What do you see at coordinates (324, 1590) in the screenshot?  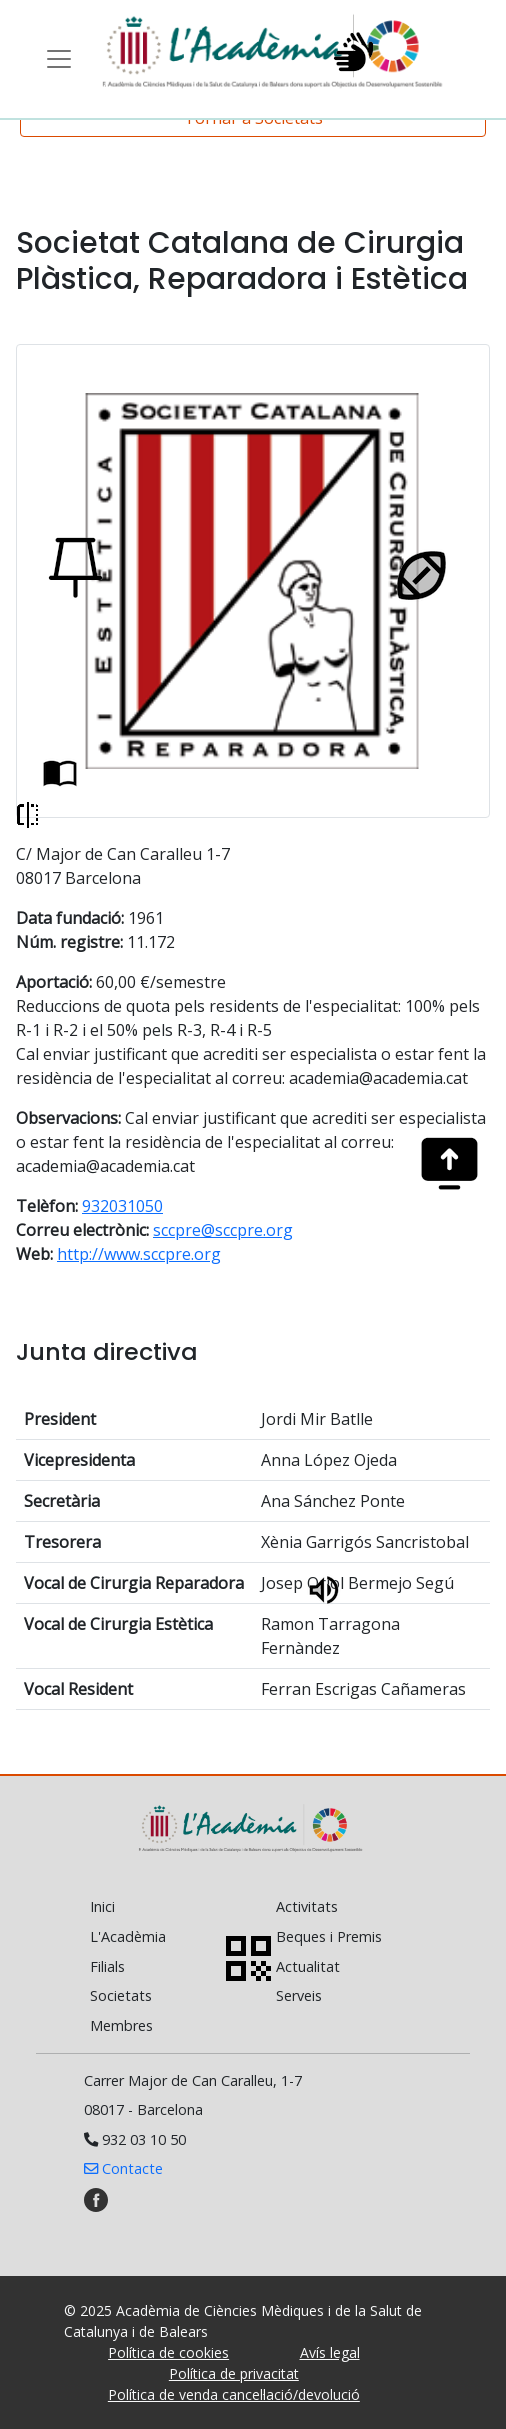 I see `increase or adjust audio volume` at bounding box center [324, 1590].